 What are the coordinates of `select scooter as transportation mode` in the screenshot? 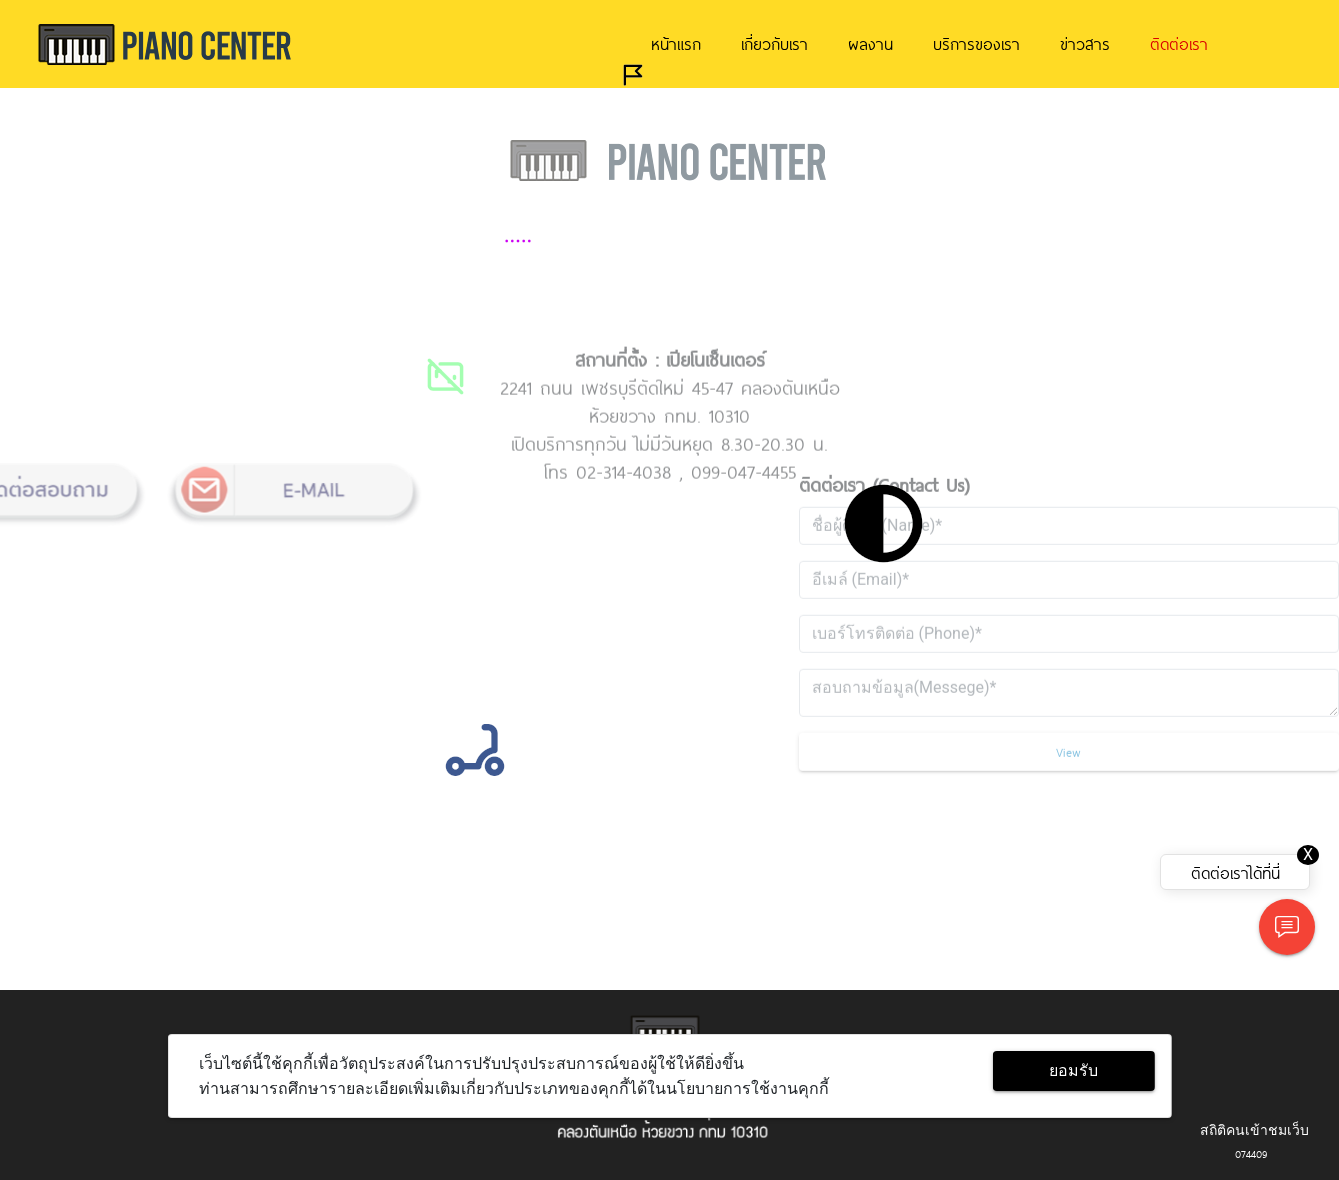 It's located at (475, 750).